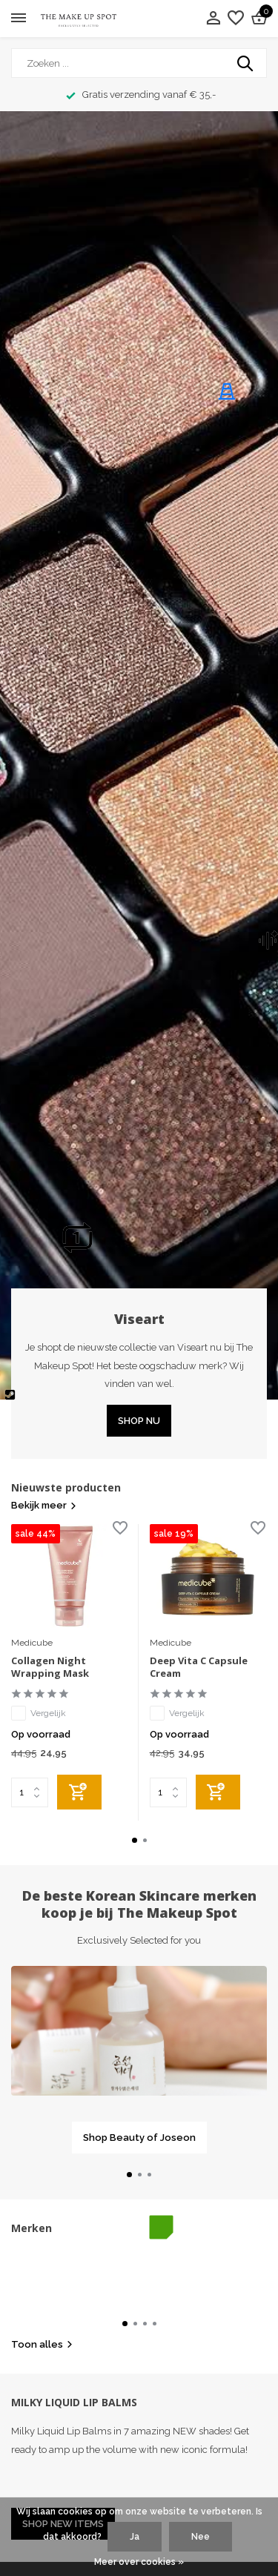 Image resolution: width=278 pixels, height=2576 pixels. Describe the element at coordinates (227, 391) in the screenshot. I see `indicates a road closure or blocked area` at that location.